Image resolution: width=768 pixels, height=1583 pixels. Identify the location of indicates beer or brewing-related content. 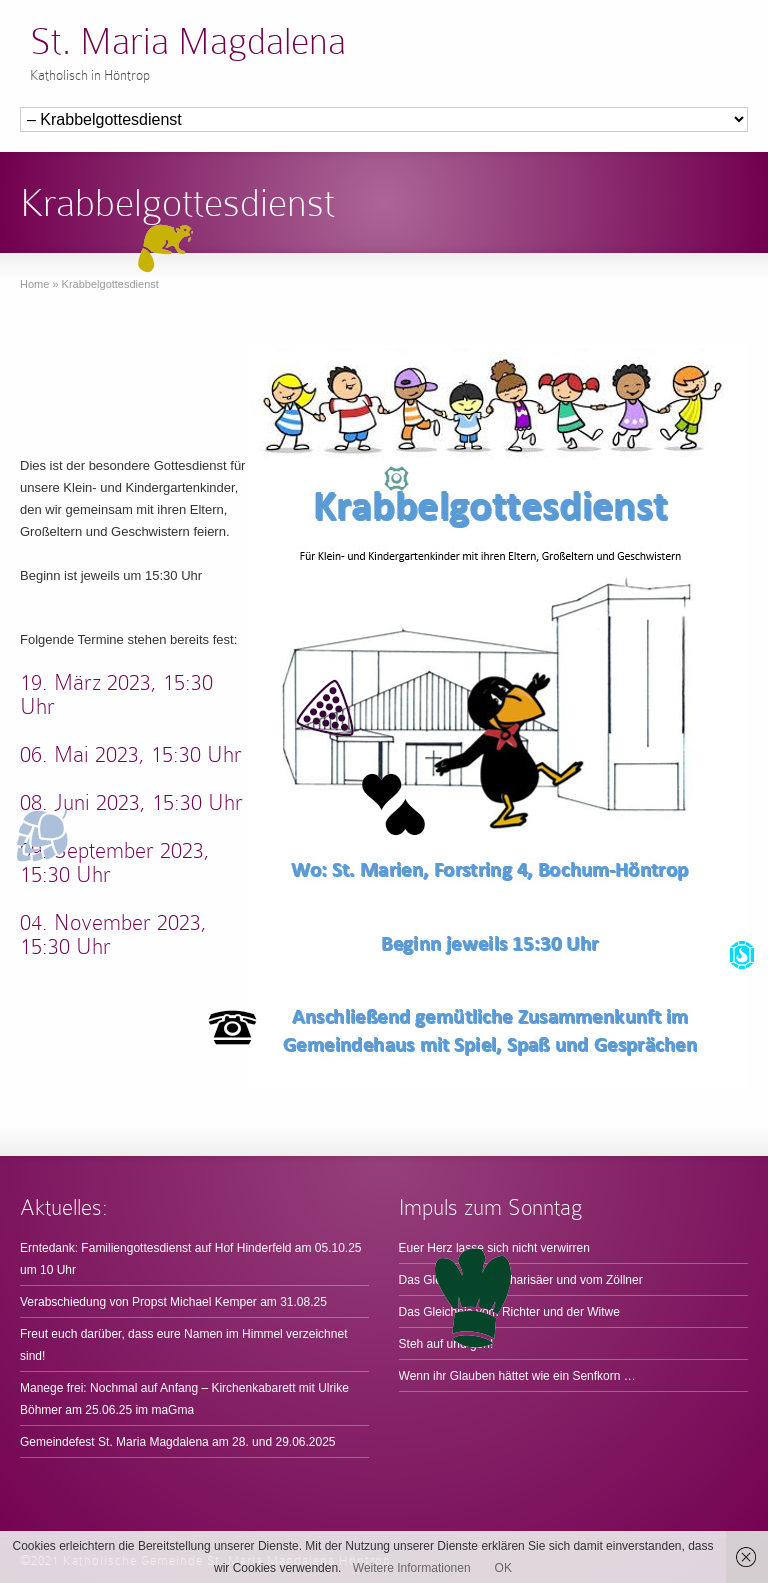
(42, 835).